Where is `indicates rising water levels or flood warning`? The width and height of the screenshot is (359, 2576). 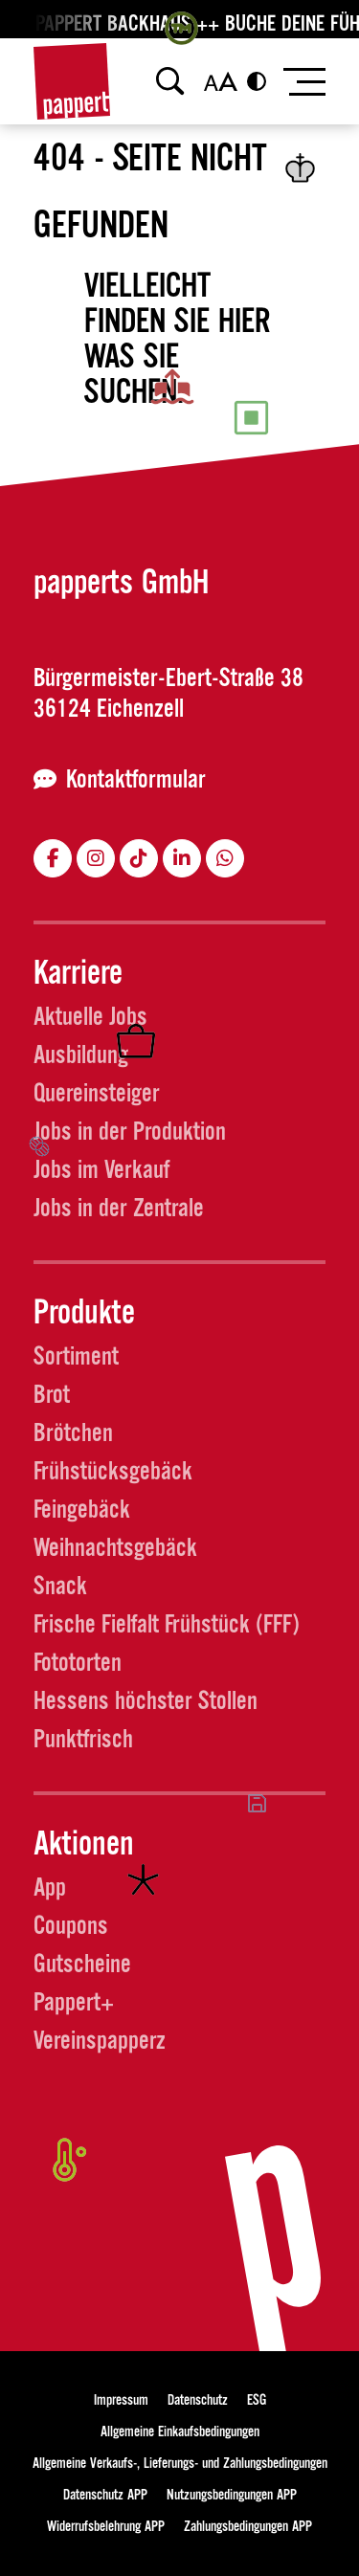
indicates rising water levels or flood warning is located at coordinates (172, 387).